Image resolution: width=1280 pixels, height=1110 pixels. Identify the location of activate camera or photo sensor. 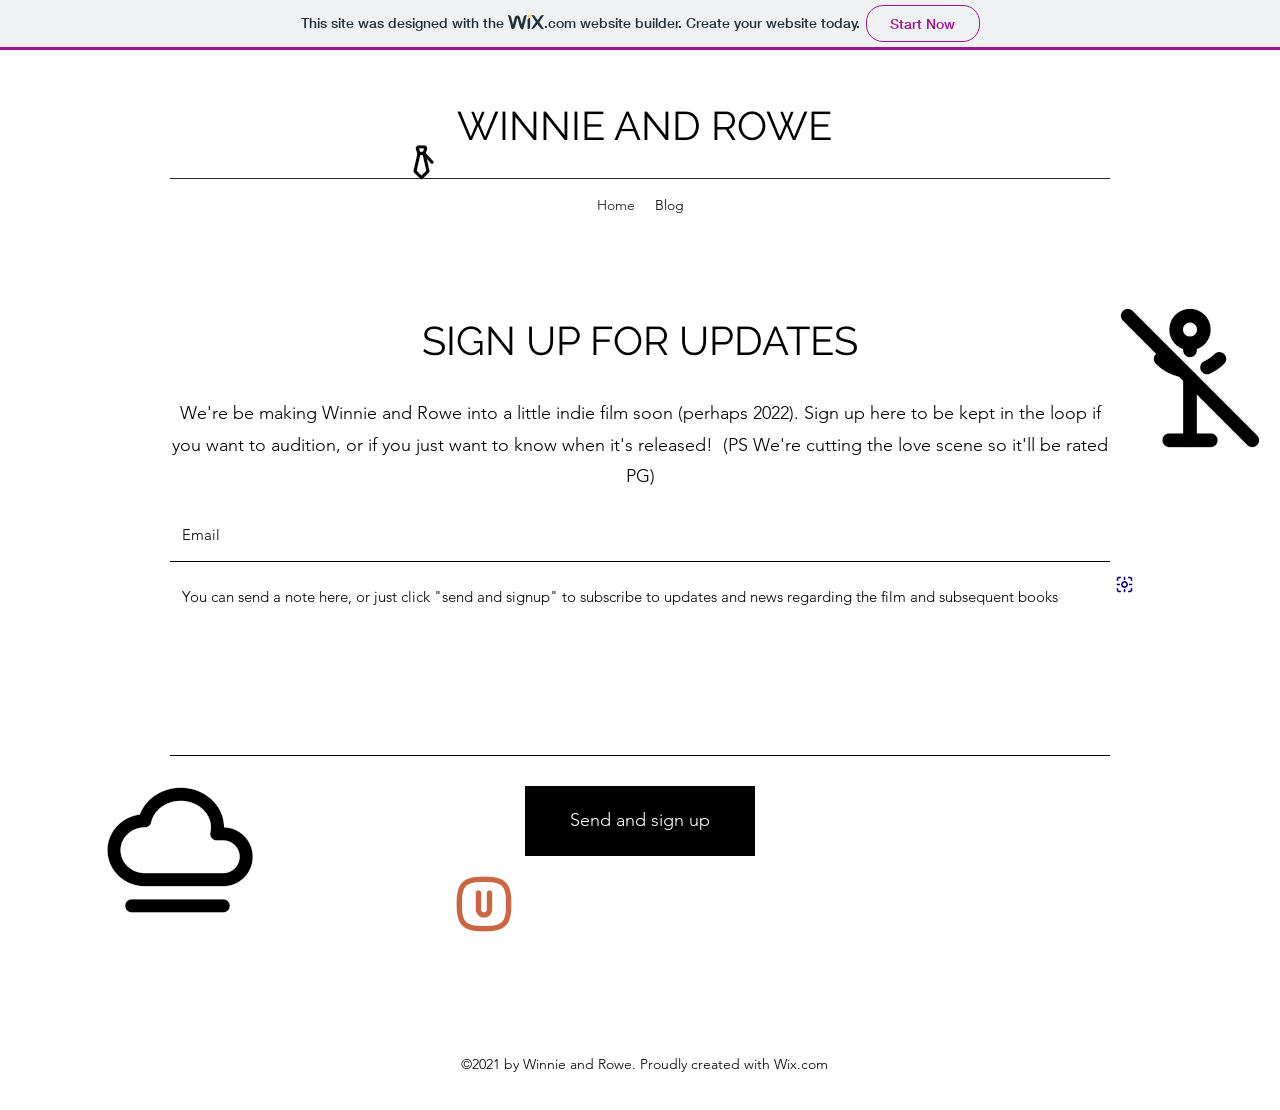
(1124, 584).